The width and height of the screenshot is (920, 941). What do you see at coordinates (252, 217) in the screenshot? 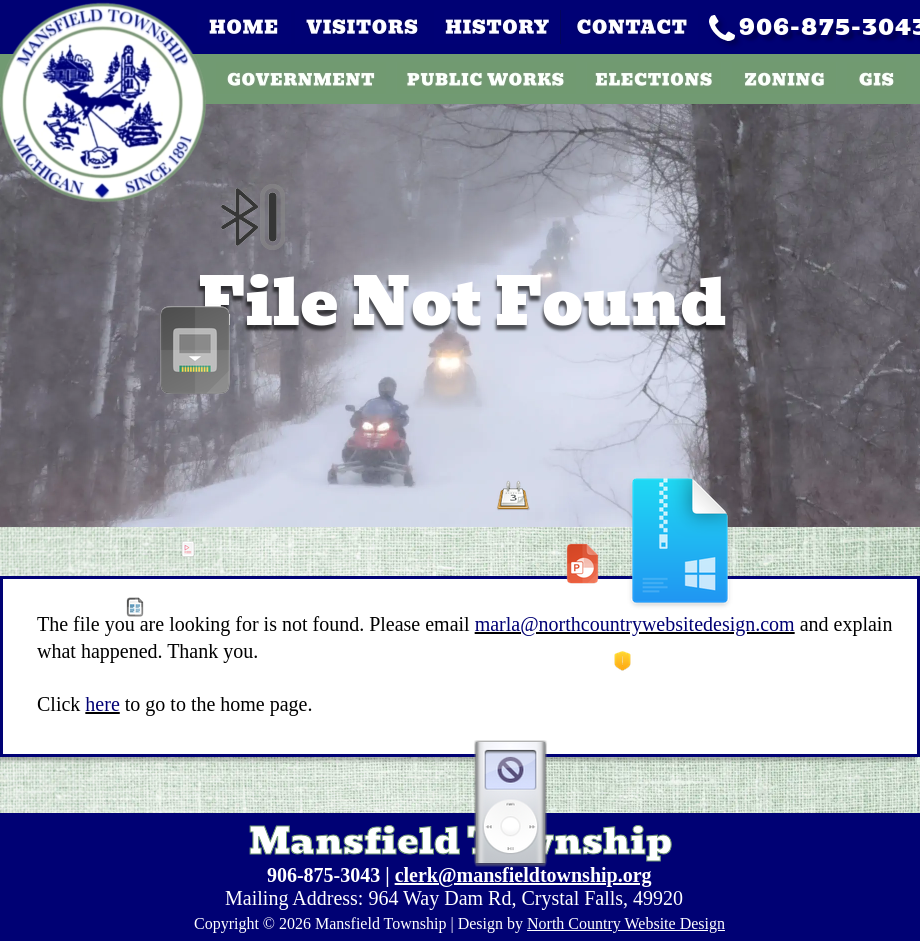
I see `view bluetooth device battery status` at bounding box center [252, 217].